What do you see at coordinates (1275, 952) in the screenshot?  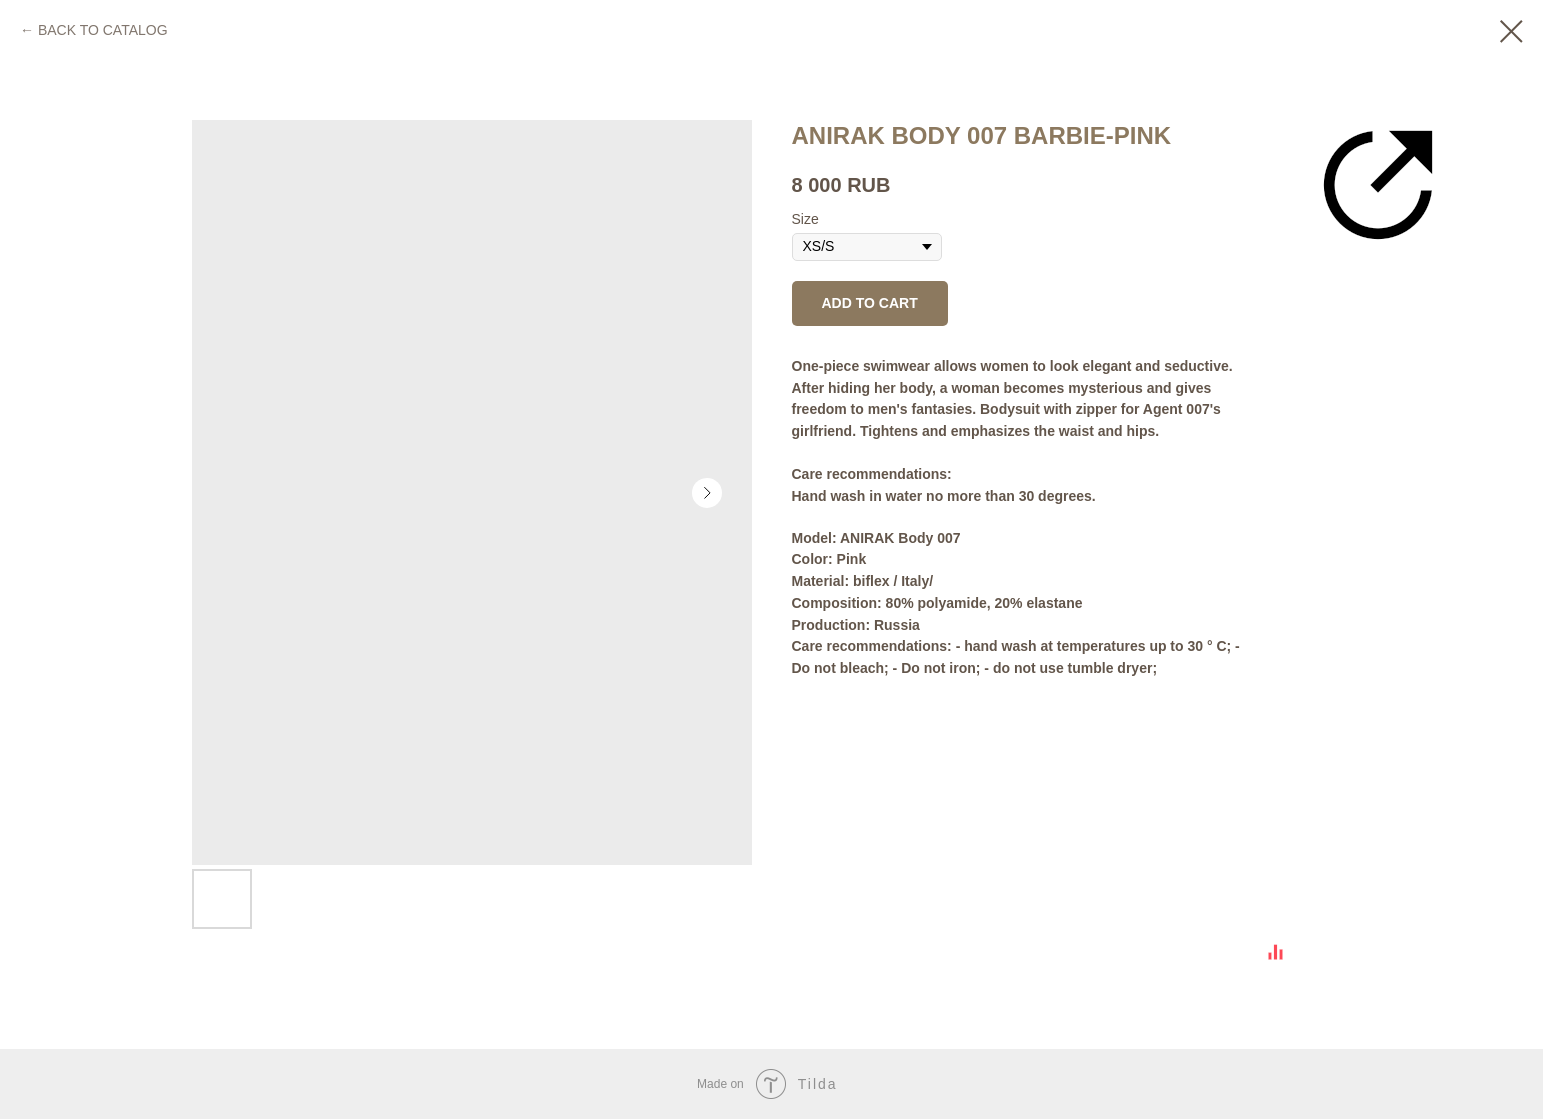 I see `view analytics or statistics` at bounding box center [1275, 952].